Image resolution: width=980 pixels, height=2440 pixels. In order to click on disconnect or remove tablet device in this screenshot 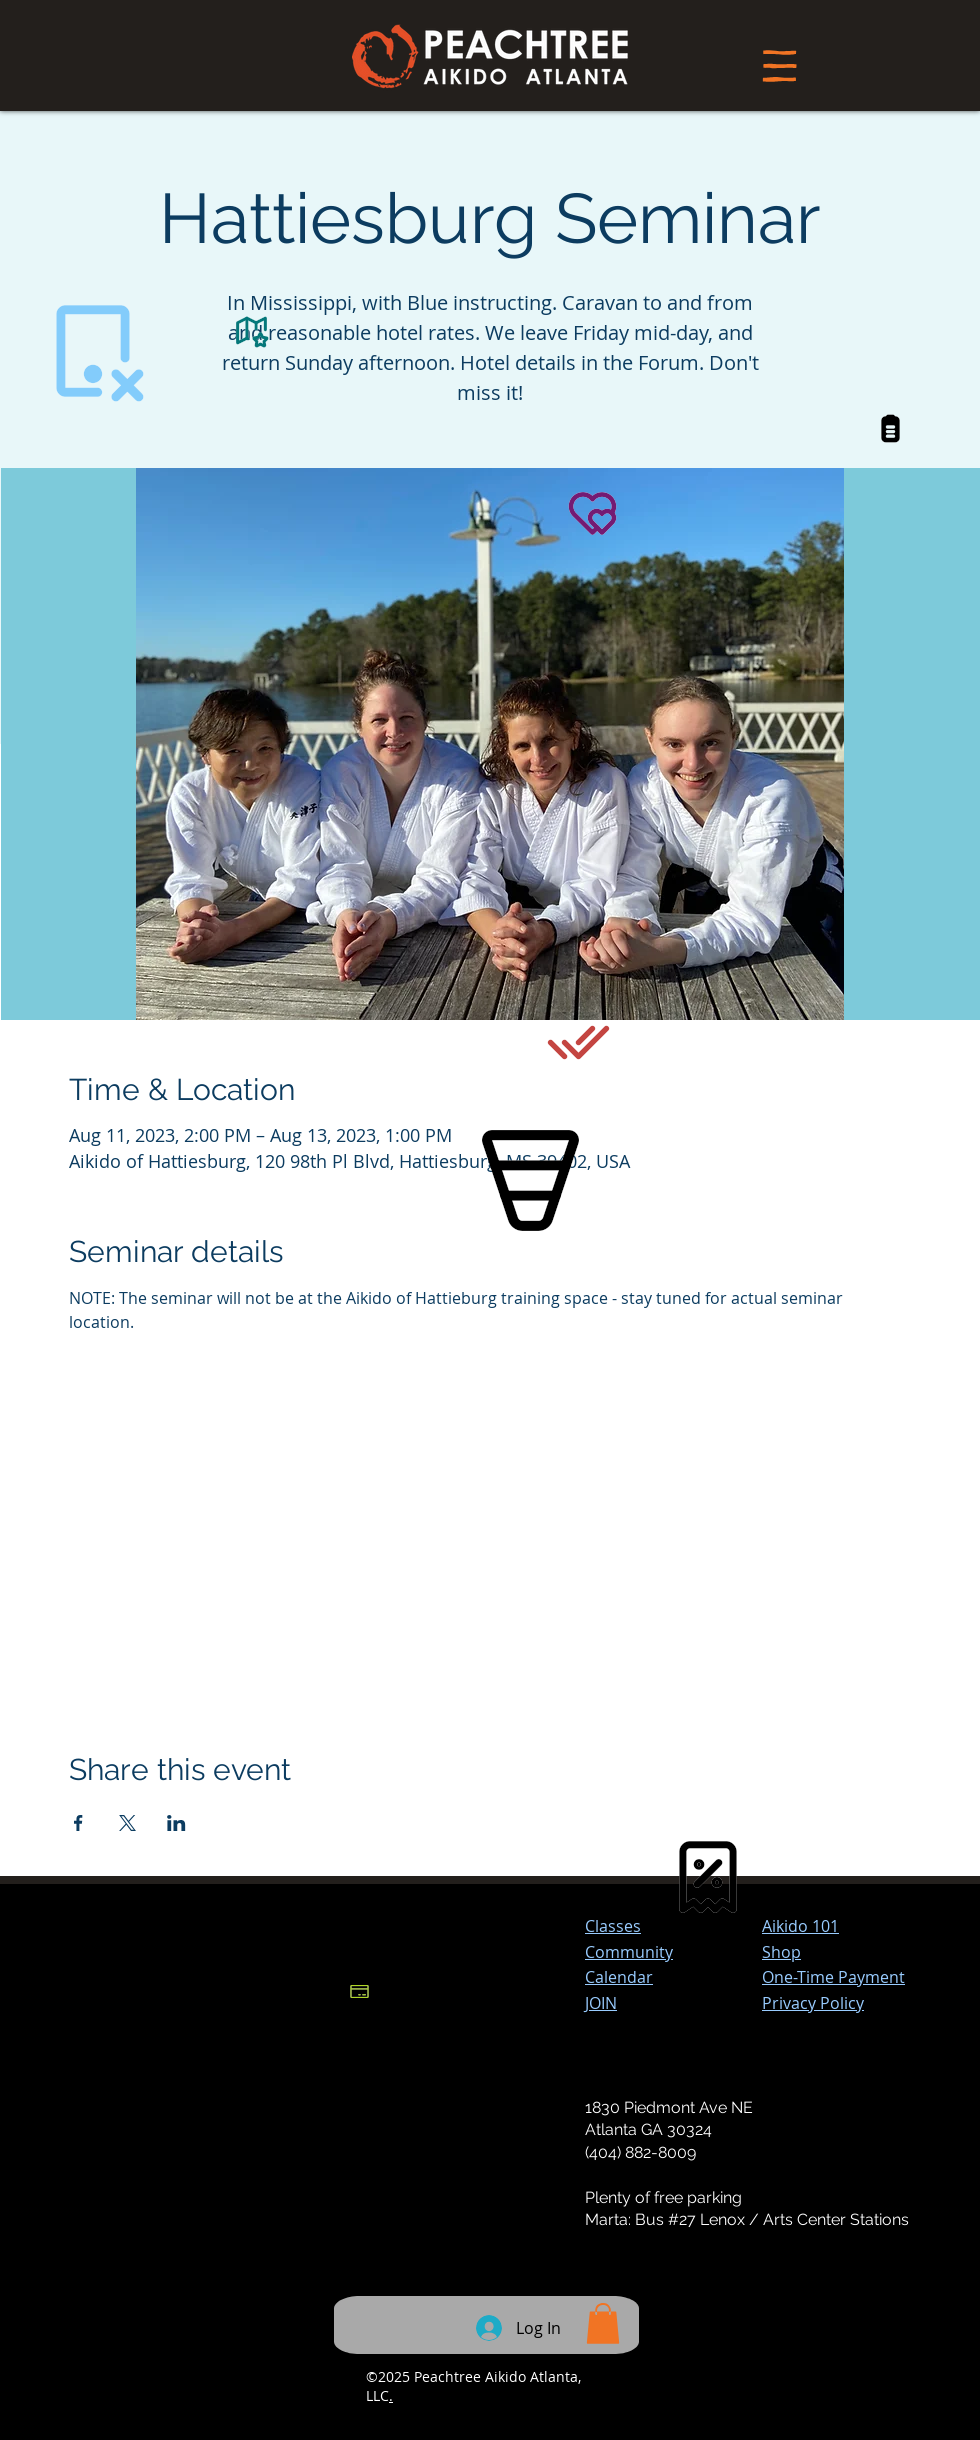, I will do `click(93, 351)`.